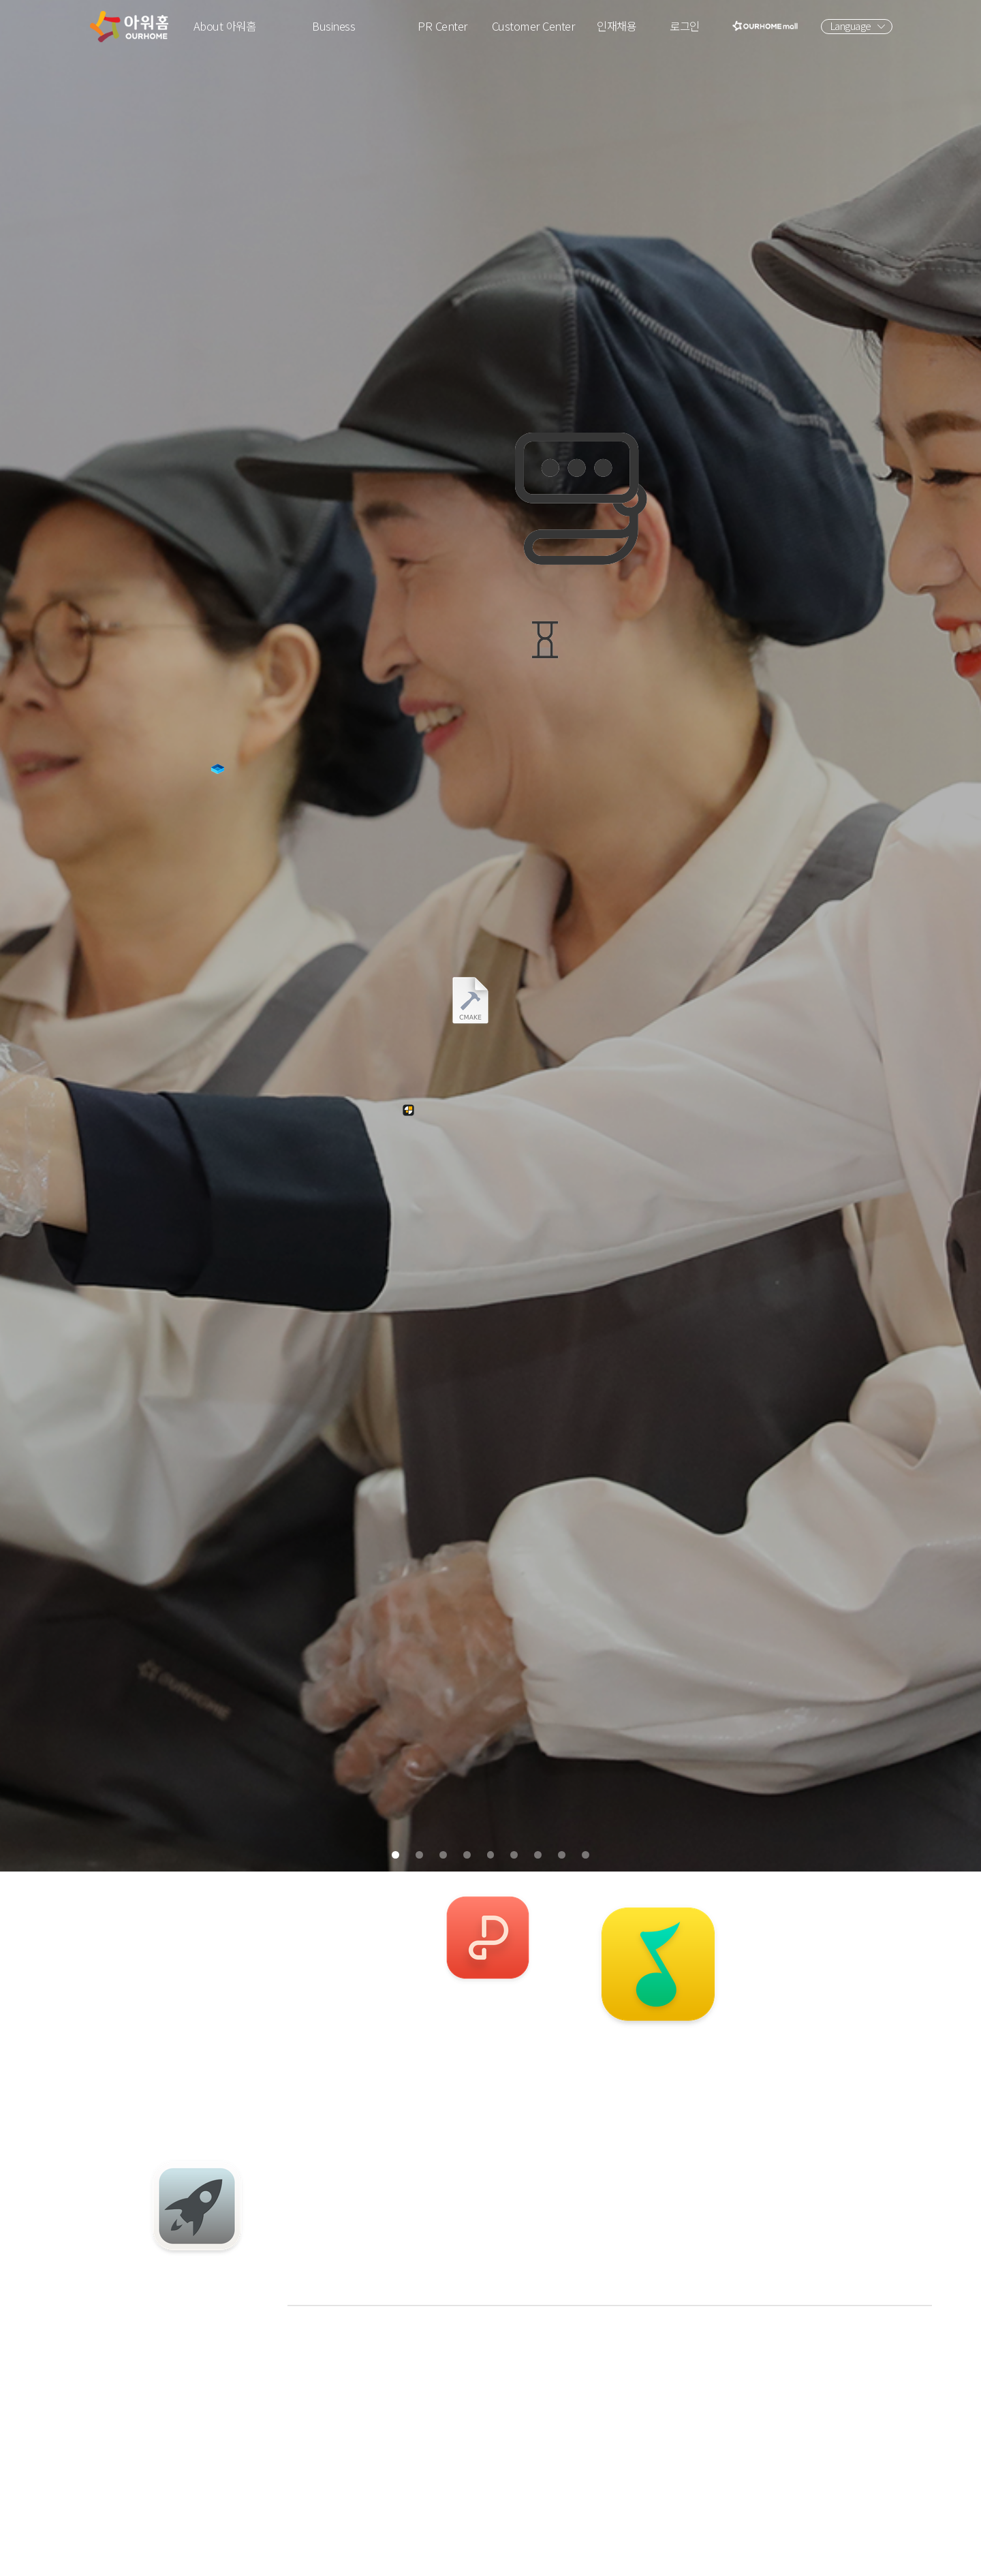 This screenshot has height=2576, width=981. I want to click on open QQ Music app, so click(658, 1964).